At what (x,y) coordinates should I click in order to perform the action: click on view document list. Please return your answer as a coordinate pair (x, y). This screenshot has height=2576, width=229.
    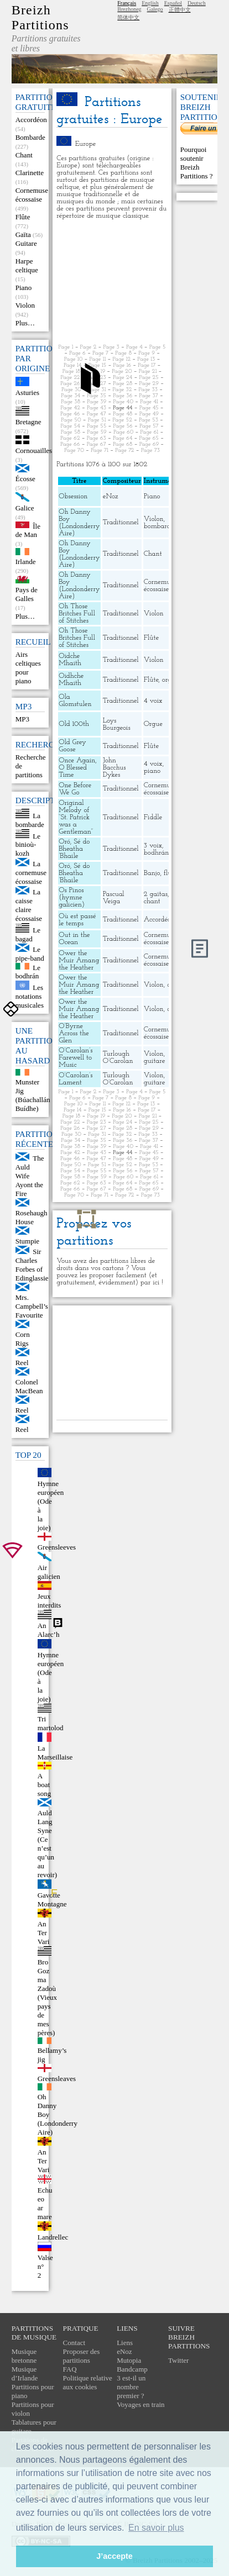
    Looking at the image, I should click on (200, 949).